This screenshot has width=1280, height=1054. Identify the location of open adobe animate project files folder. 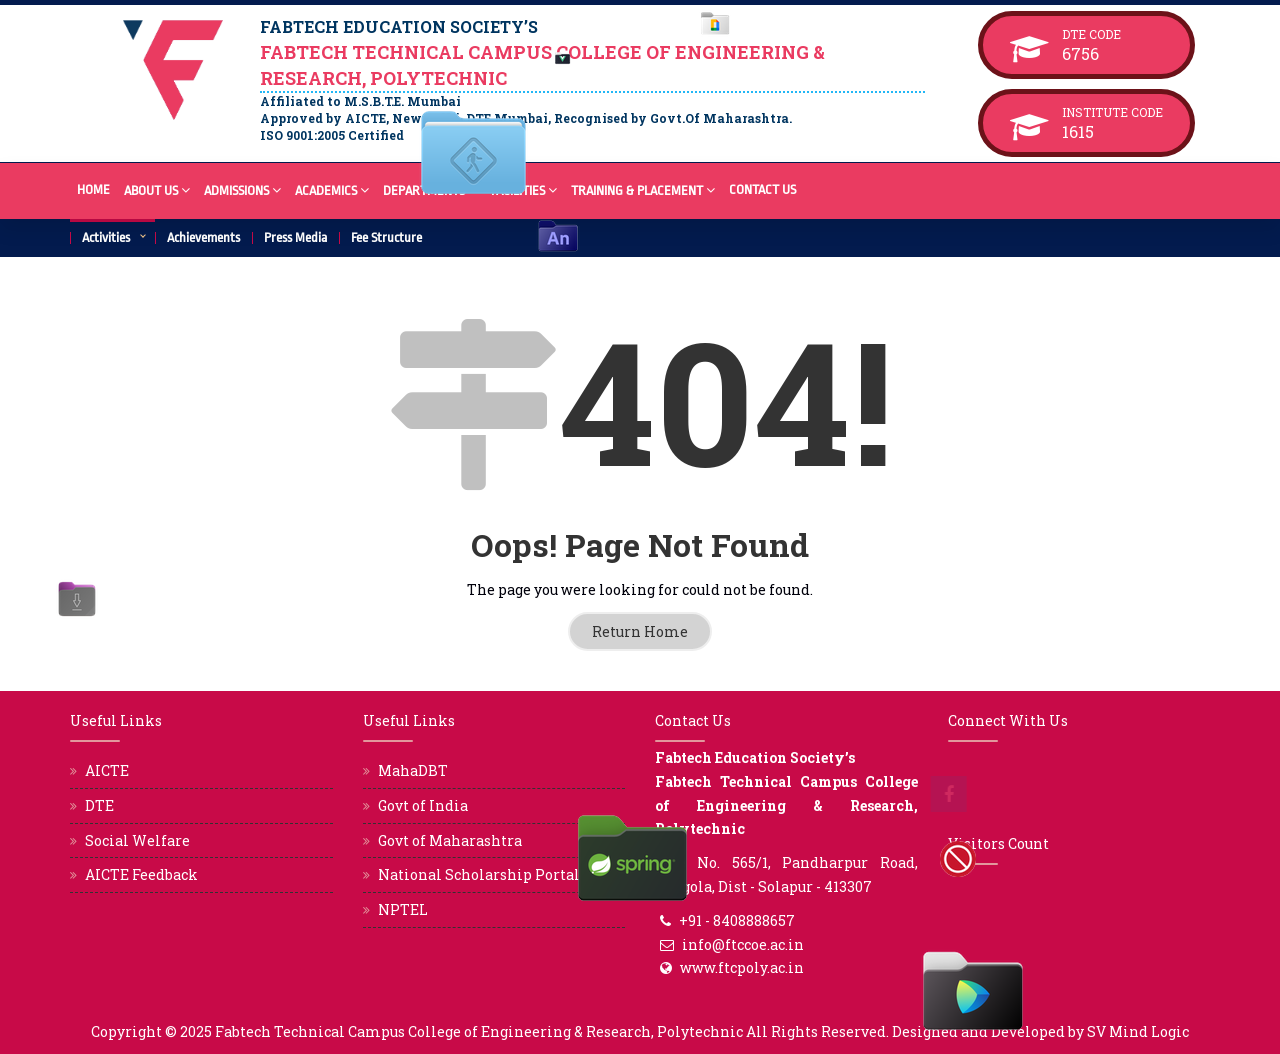
(558, 237).